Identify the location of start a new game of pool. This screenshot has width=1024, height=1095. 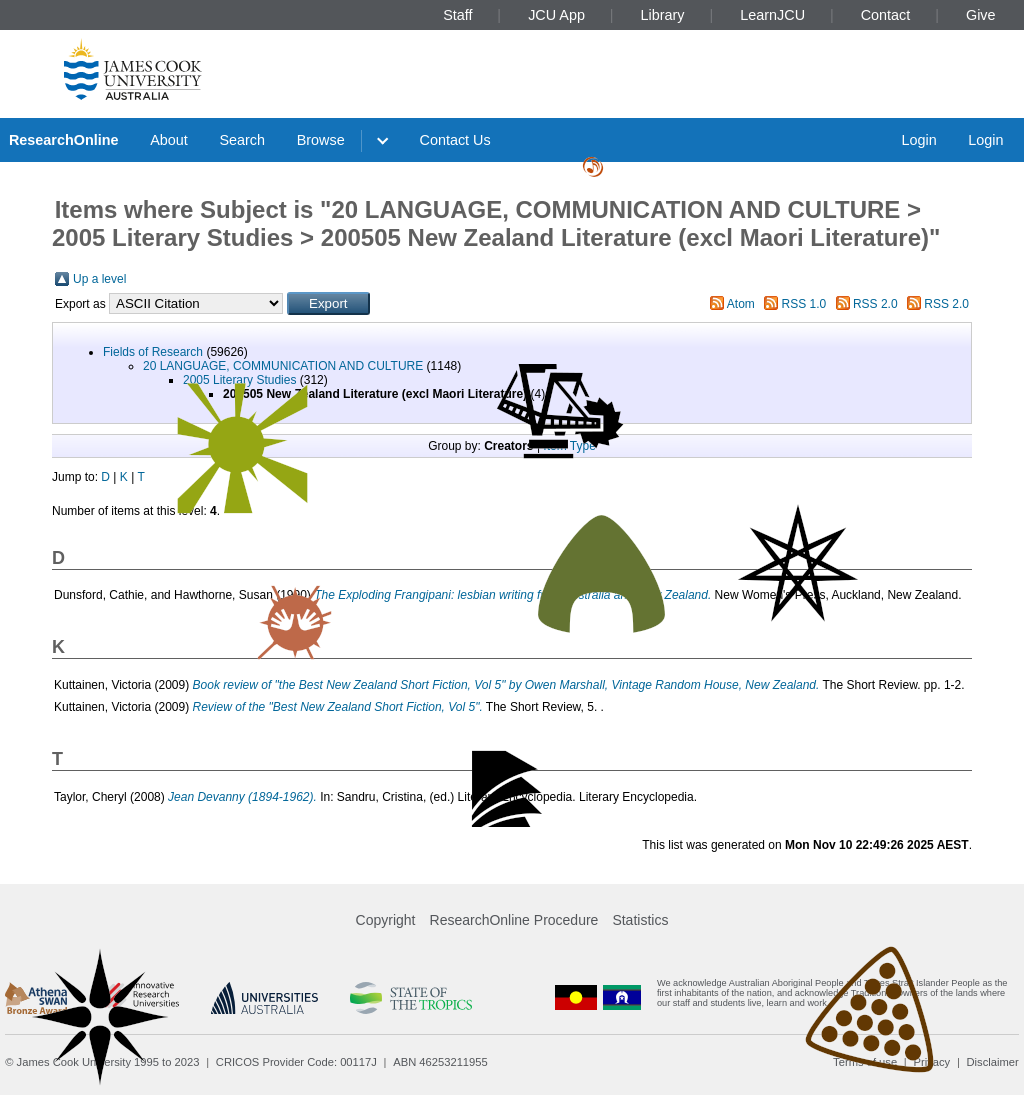
(869, 1009).